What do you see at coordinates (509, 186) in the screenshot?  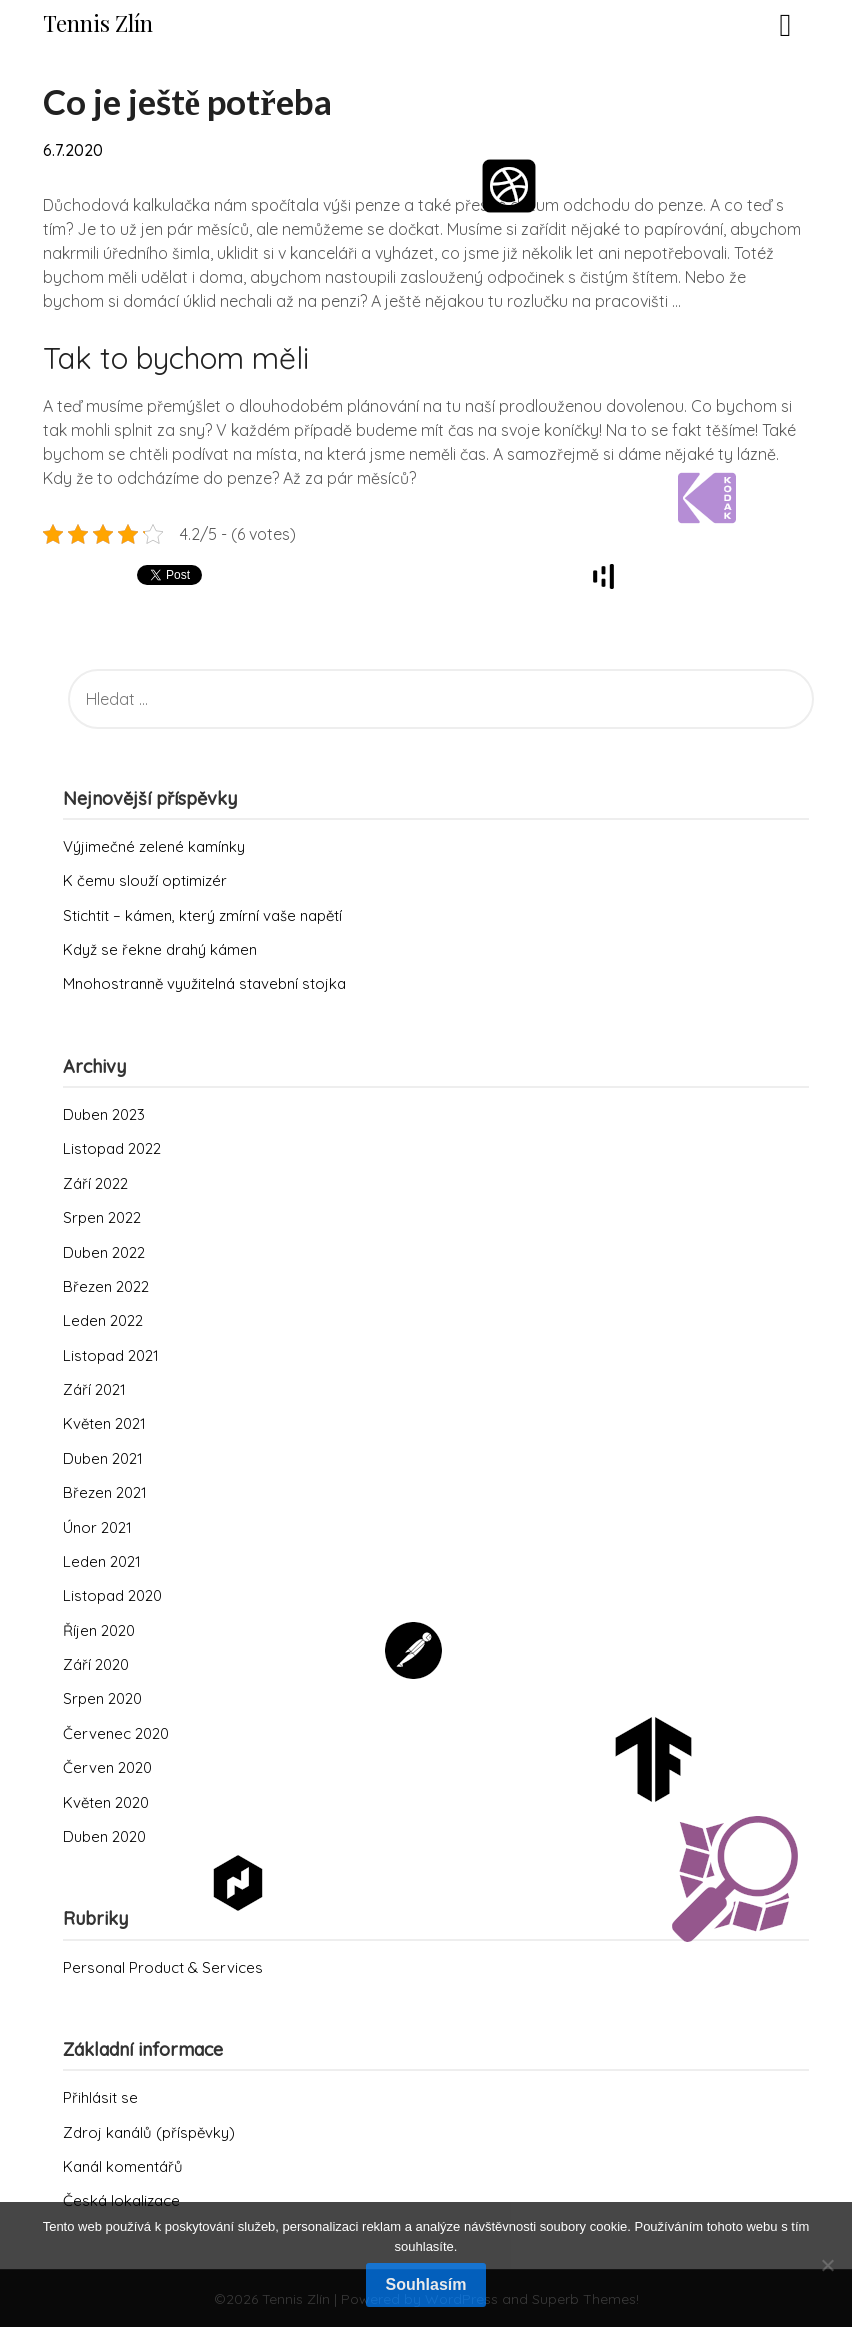 I see `link to dribbble profile` at bounding box center [509, 186].